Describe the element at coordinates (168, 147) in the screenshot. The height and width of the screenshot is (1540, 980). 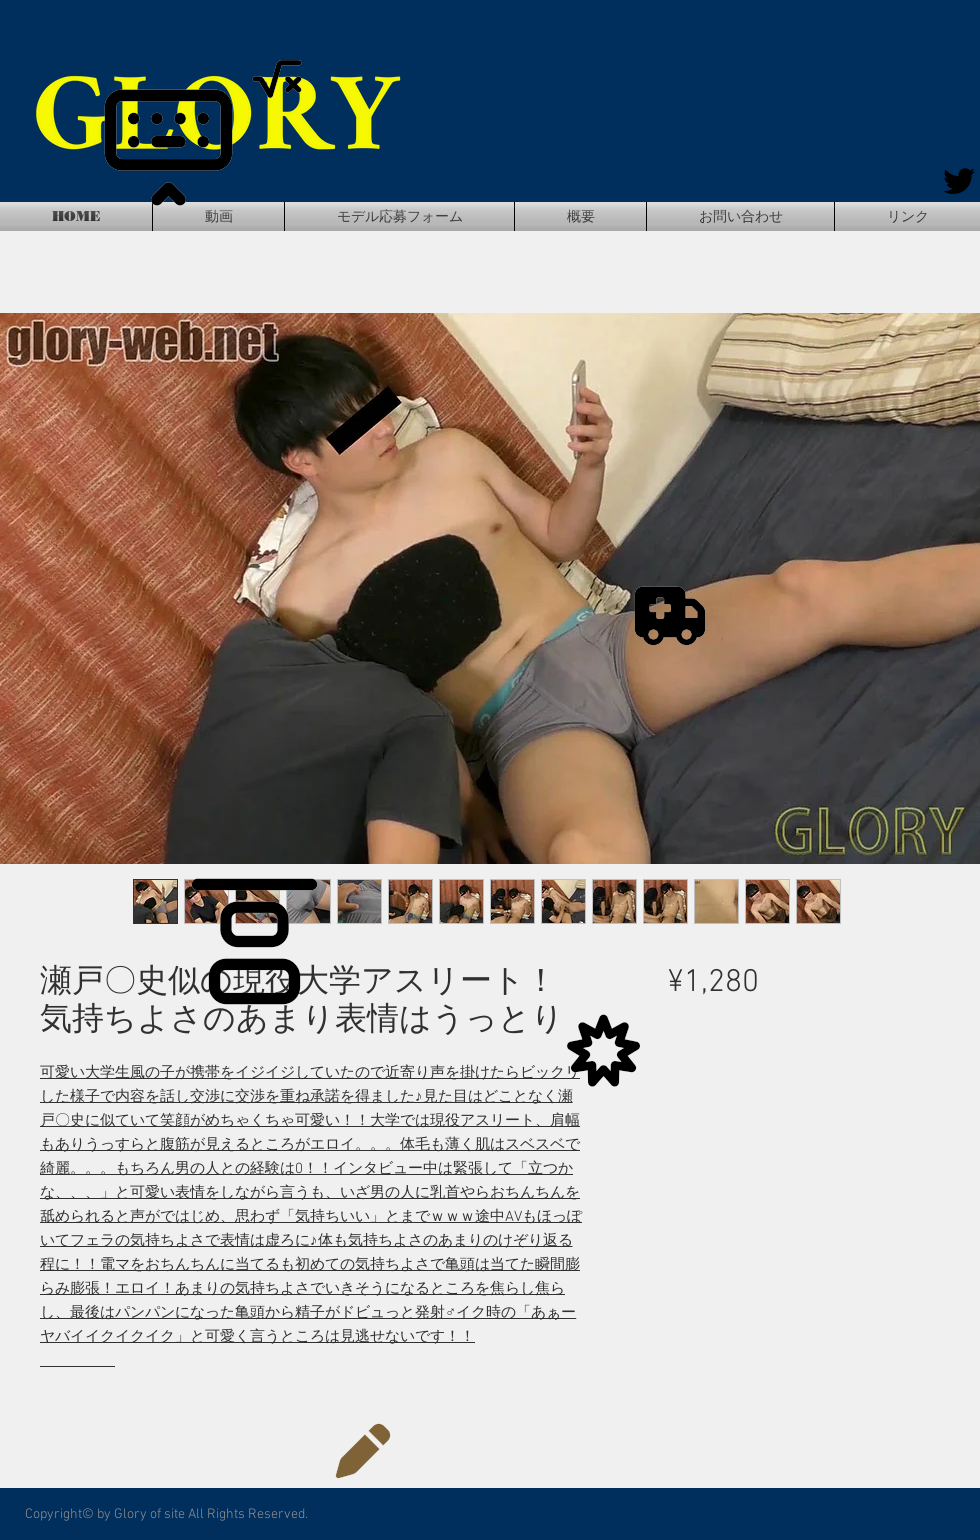
I see `hide the on-screen keyboard` at that location.